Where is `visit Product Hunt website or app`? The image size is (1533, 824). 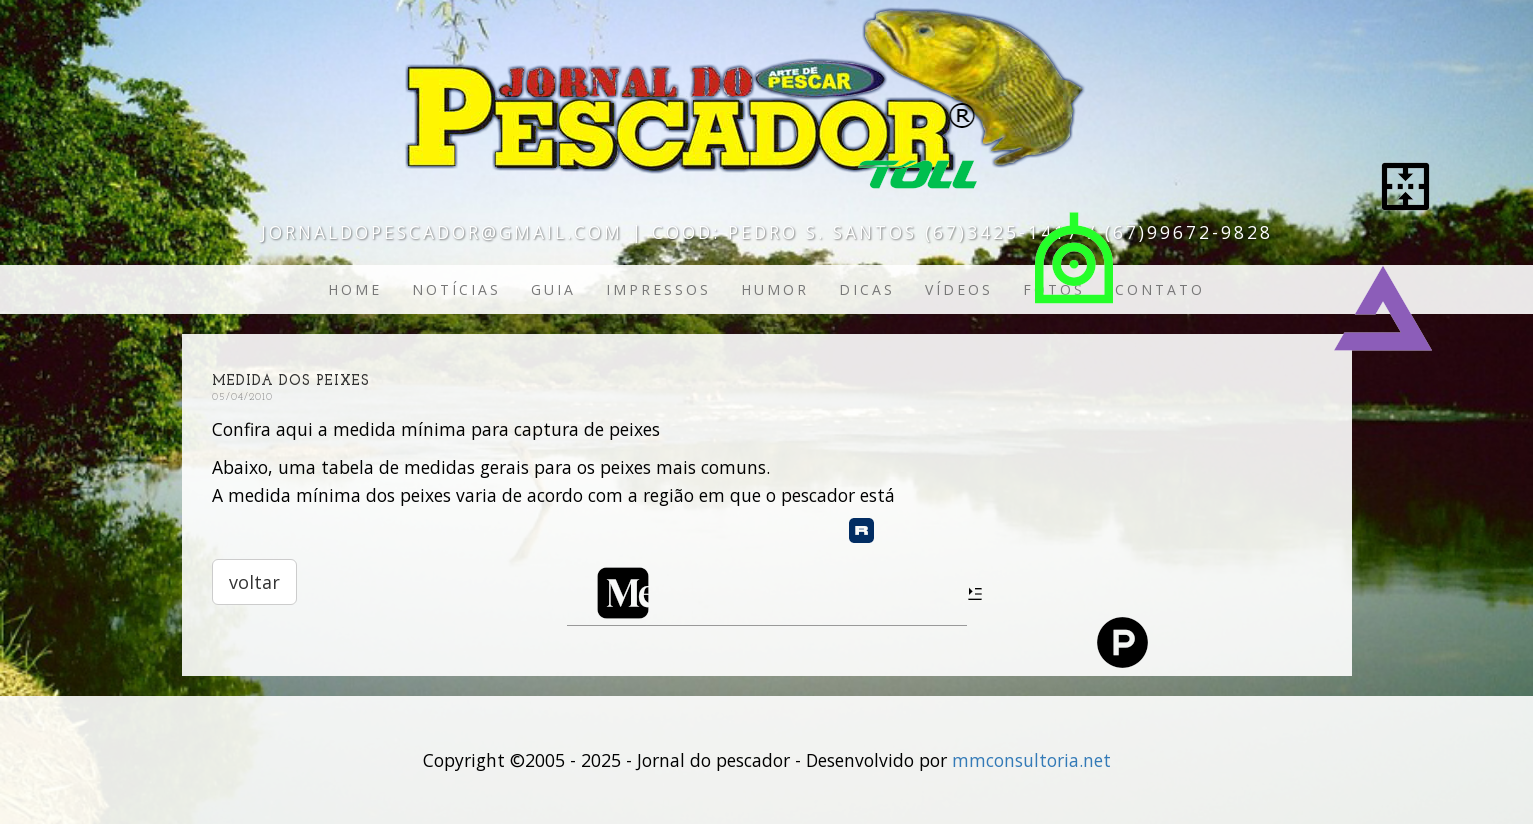 visit Product Hunt website or app is located at coordinates (1122, 642).